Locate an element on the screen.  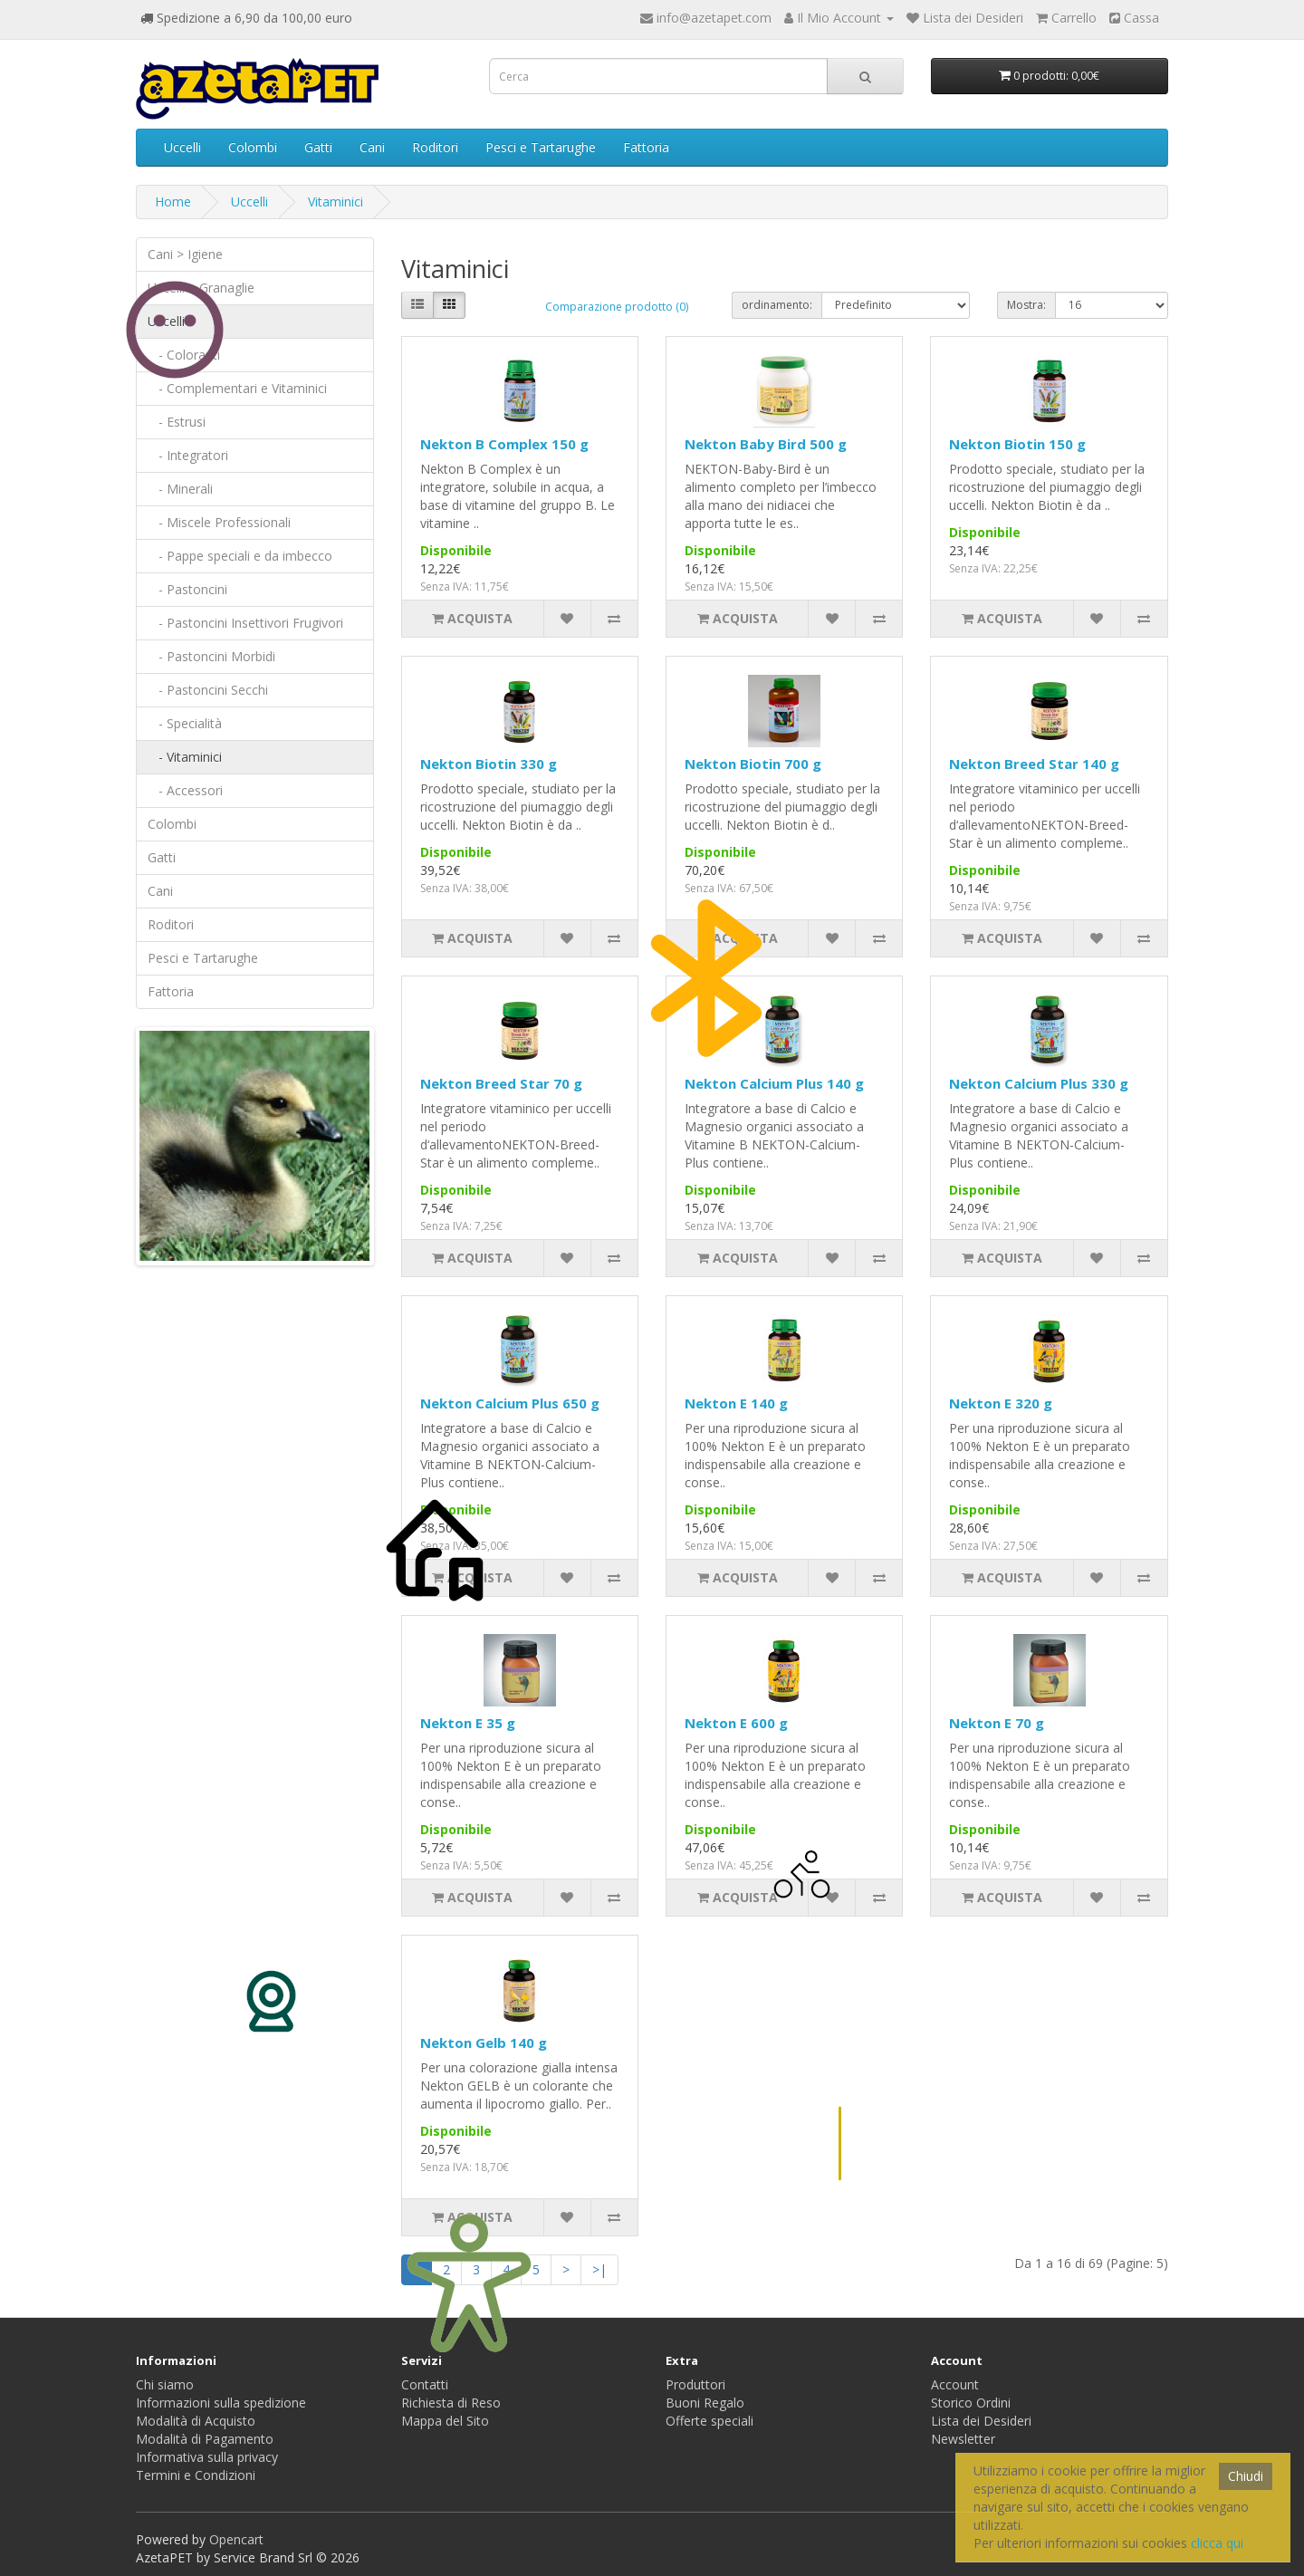
save or bookmark a home listing is located at coordinates (435, 1548).